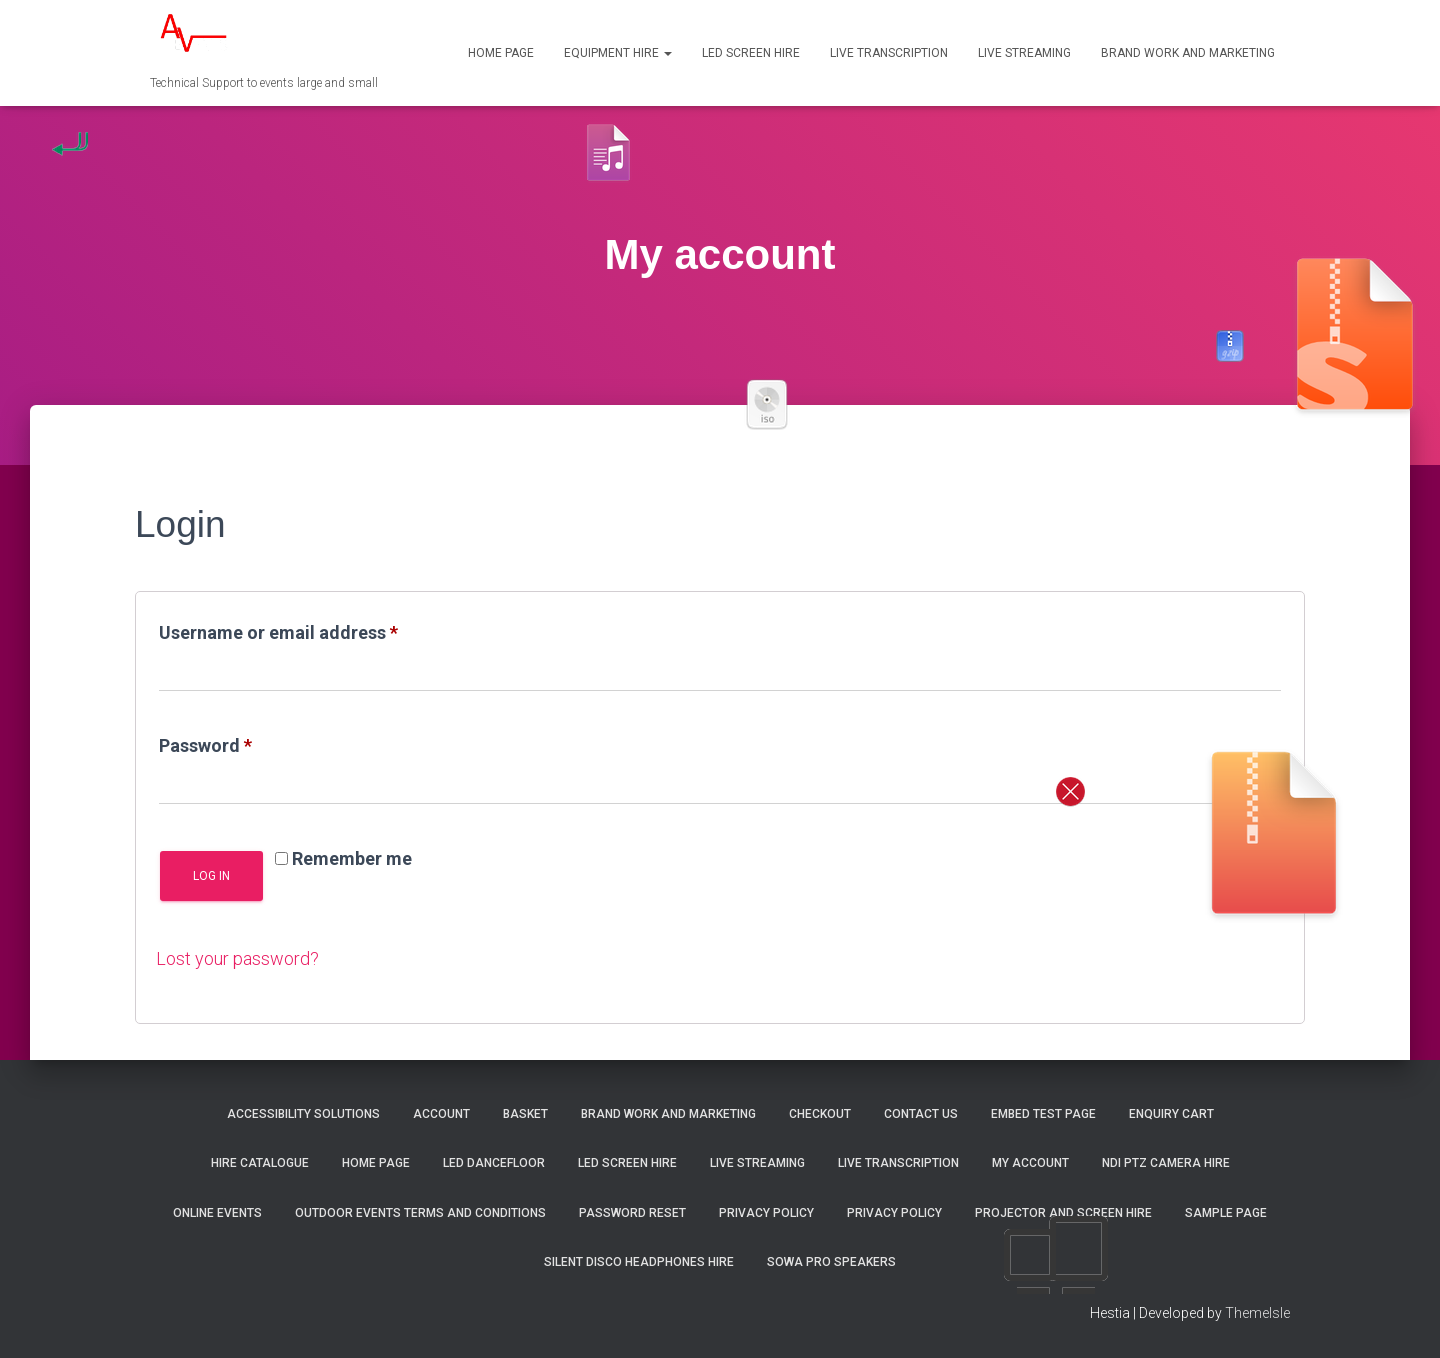 The height and width of the screenshot is (1358, 1440). I want to click on indicates a CD/DVD disc image file (.iso), so click(767, 404).